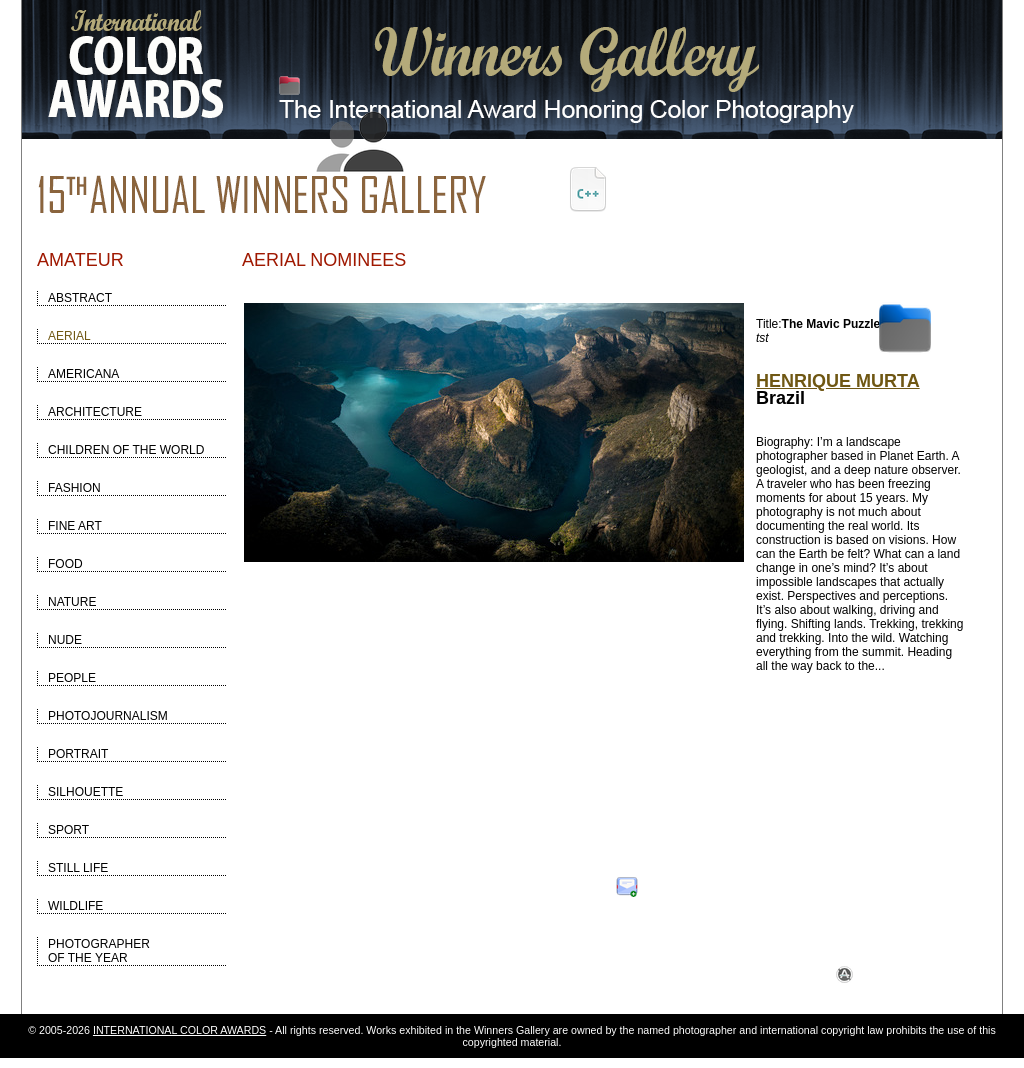 This screenshot has height=1068, width=1024. I want to click on view group or shared folder, so click(360, 133).